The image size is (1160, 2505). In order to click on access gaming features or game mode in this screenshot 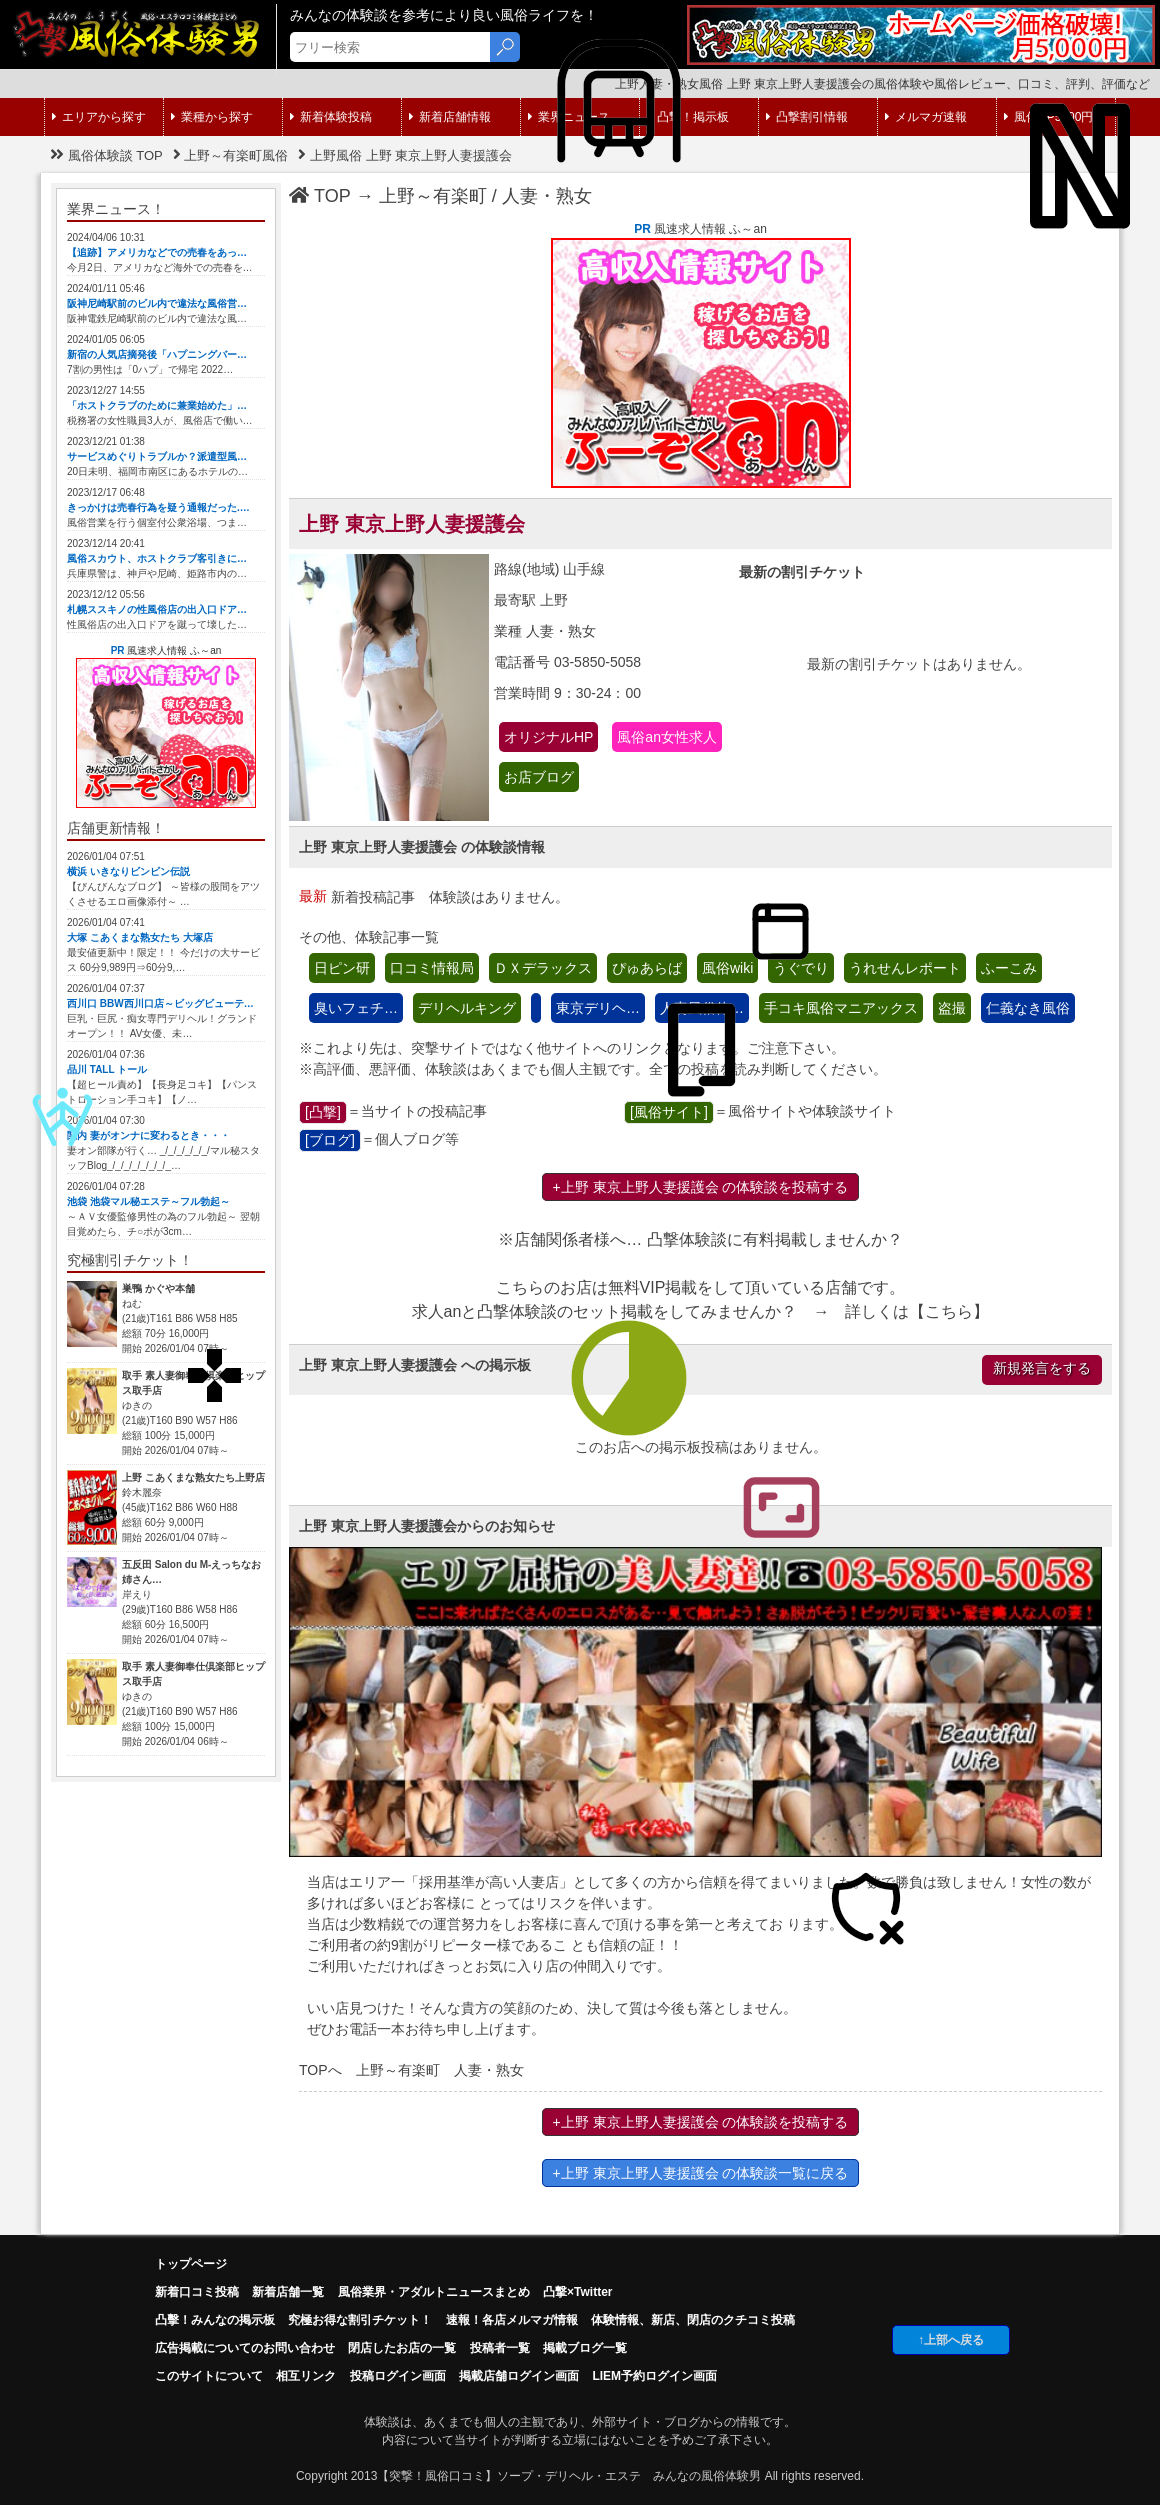, I will do `click(214, 1375)`.